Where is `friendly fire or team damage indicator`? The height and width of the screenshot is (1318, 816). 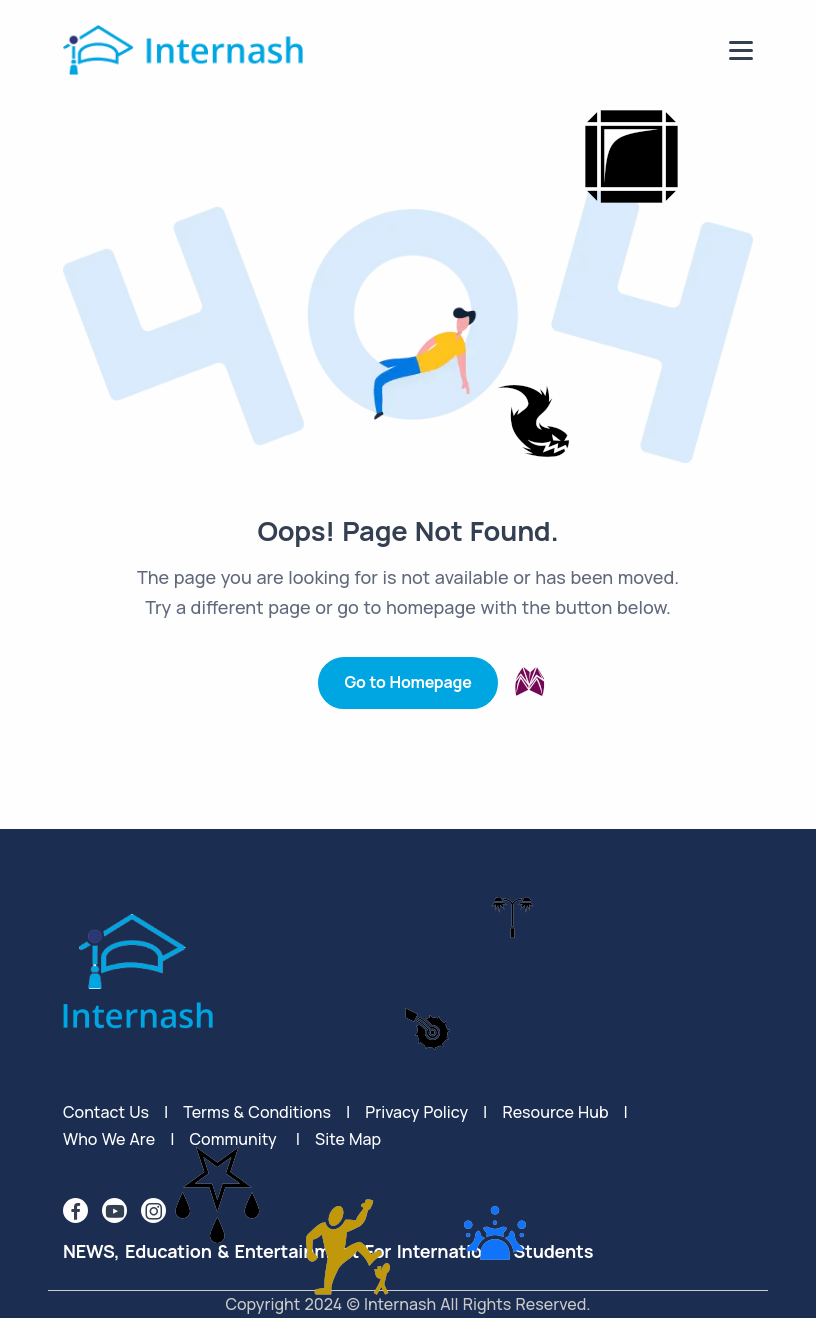
friendly fire or team damage indicator is located at coordinates (533, 421).